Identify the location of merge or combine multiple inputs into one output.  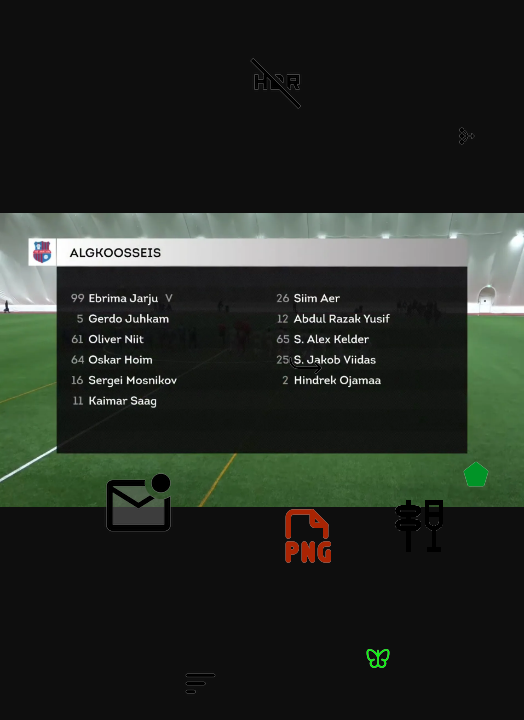
(467, 136).